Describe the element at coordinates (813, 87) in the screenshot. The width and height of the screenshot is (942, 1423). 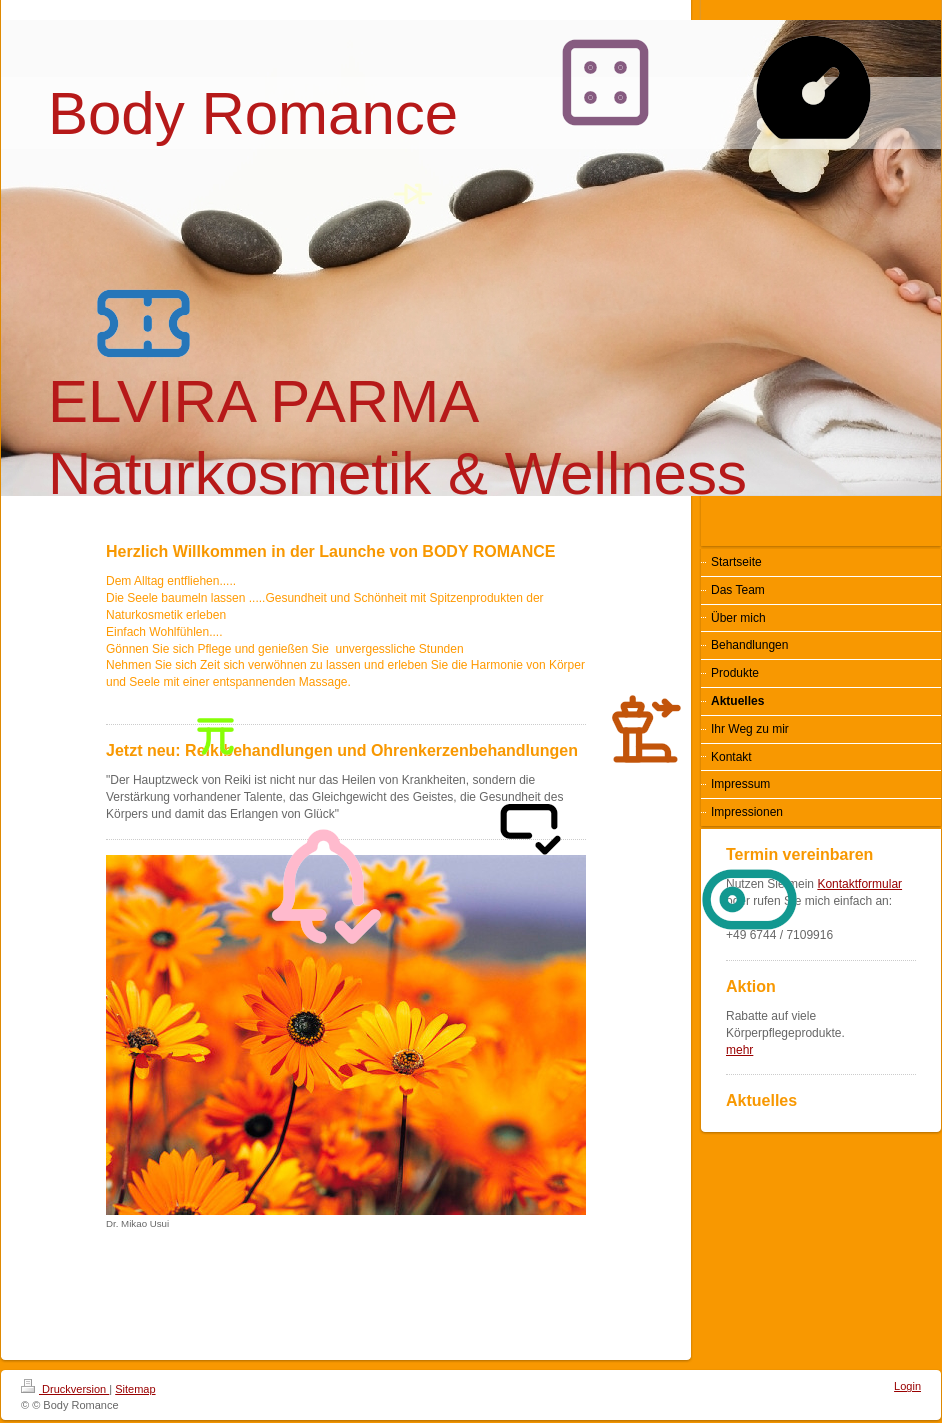
I see `access your dashboard overview` at that location.